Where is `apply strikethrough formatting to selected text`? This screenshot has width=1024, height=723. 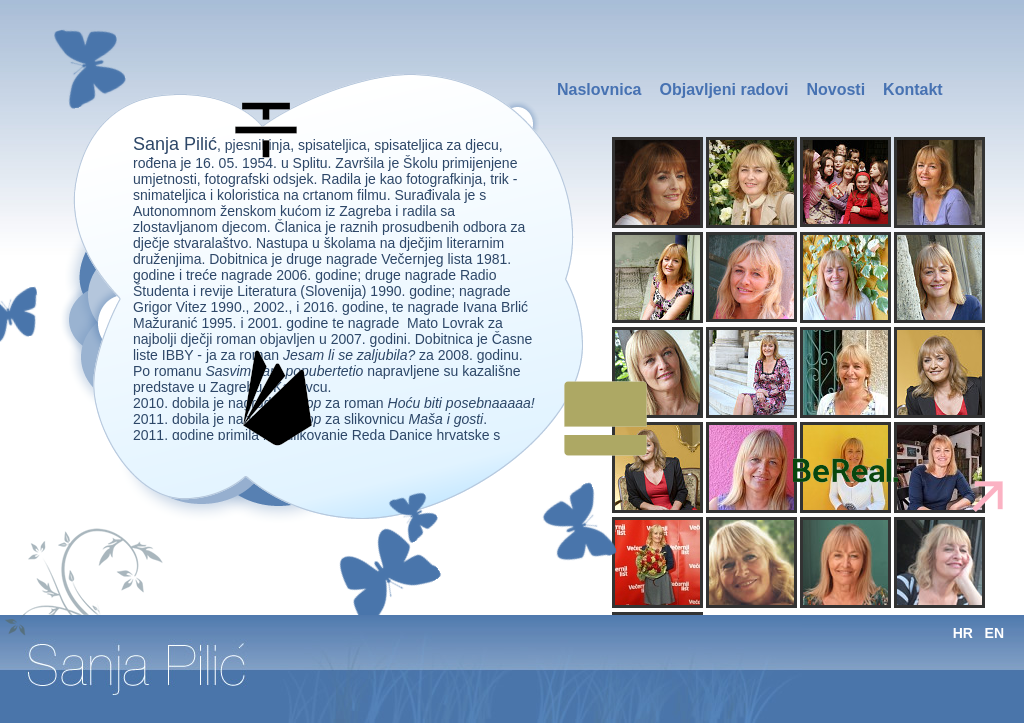
apply strikethrough formatting to selected text is located at coordinates (266, 130).